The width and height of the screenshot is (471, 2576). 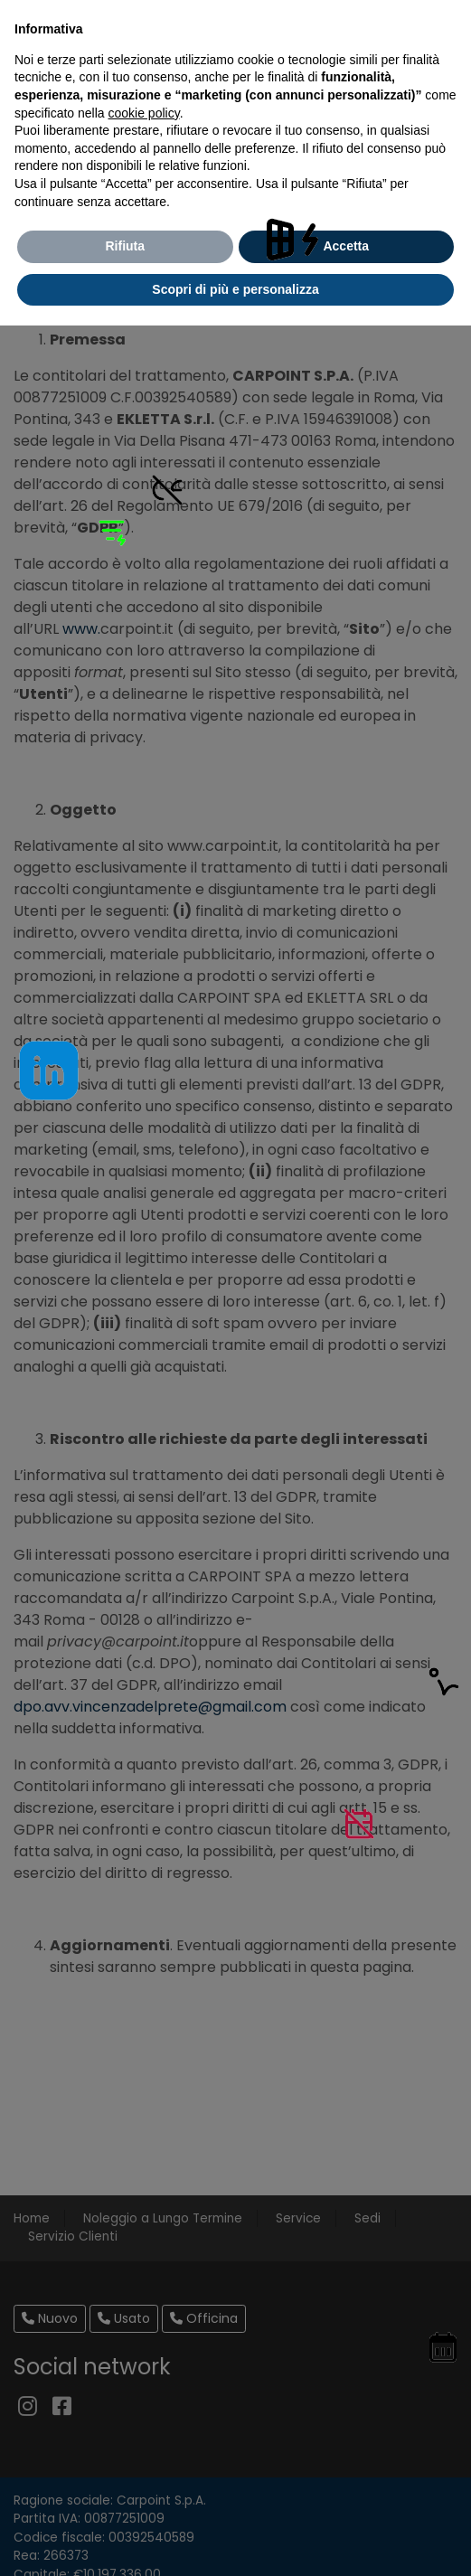 What do you see at coordinates (111, 530) in the screenshot?
I see `apply quick filter settings` at bounding box center [111, 530].